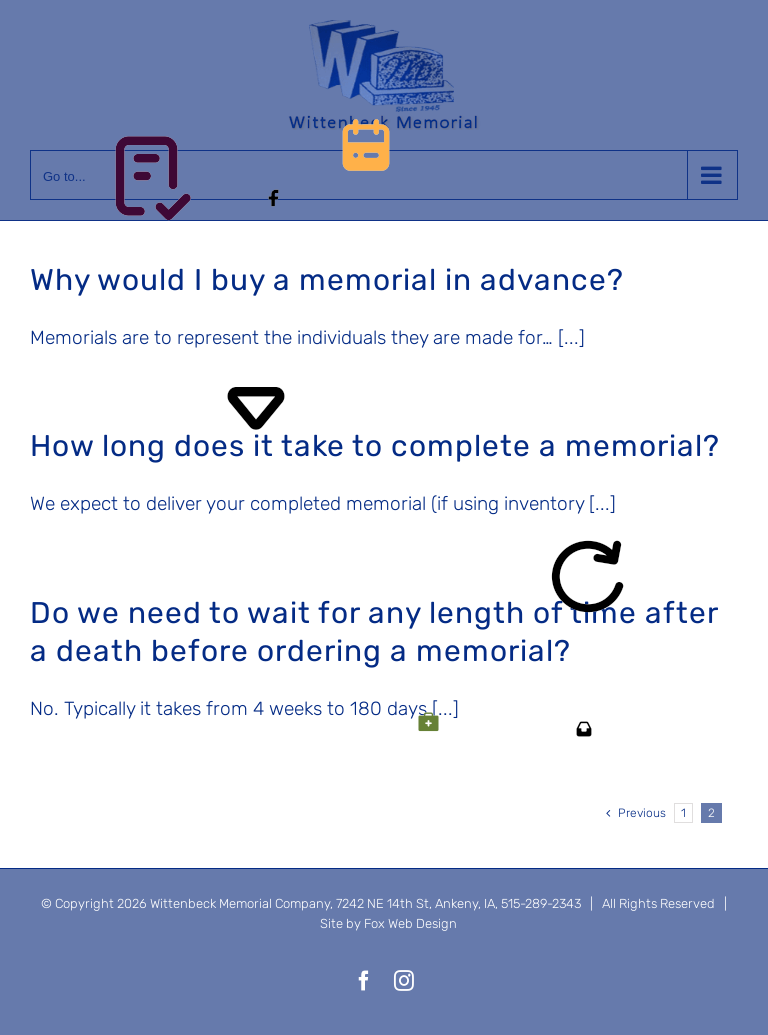 This screenshot has height=1035, width=768. What do you see at coordinates (256, 406) in the screenshot?
I see `expand dropdown menu` at bounding box center [256, 406].